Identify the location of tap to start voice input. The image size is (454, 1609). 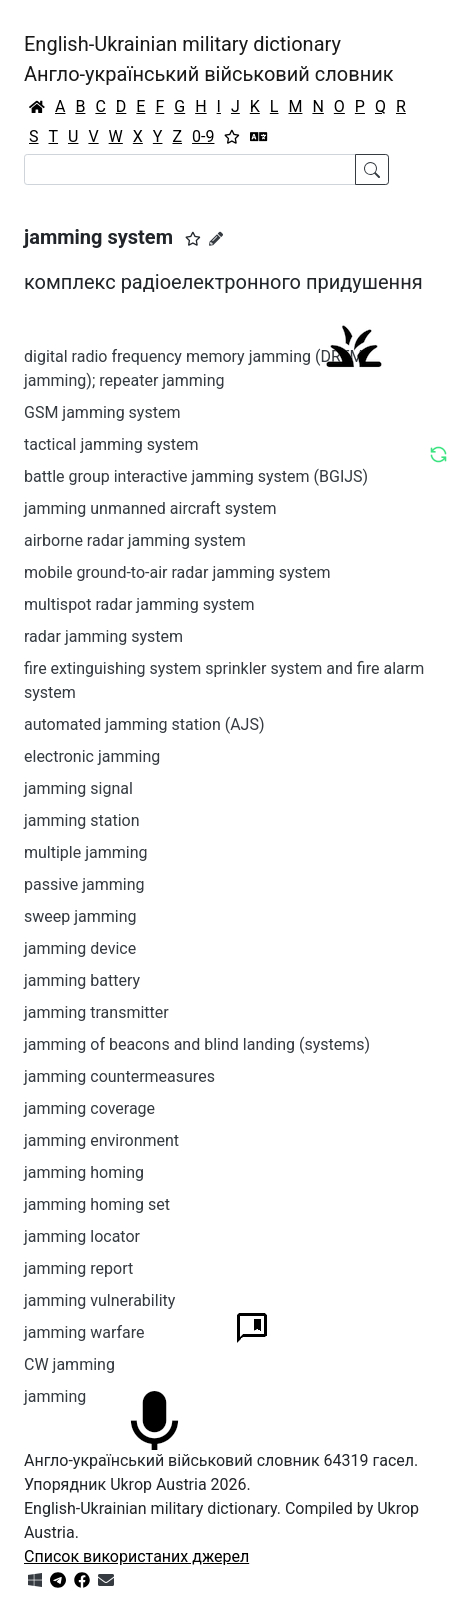
(154, 1420).